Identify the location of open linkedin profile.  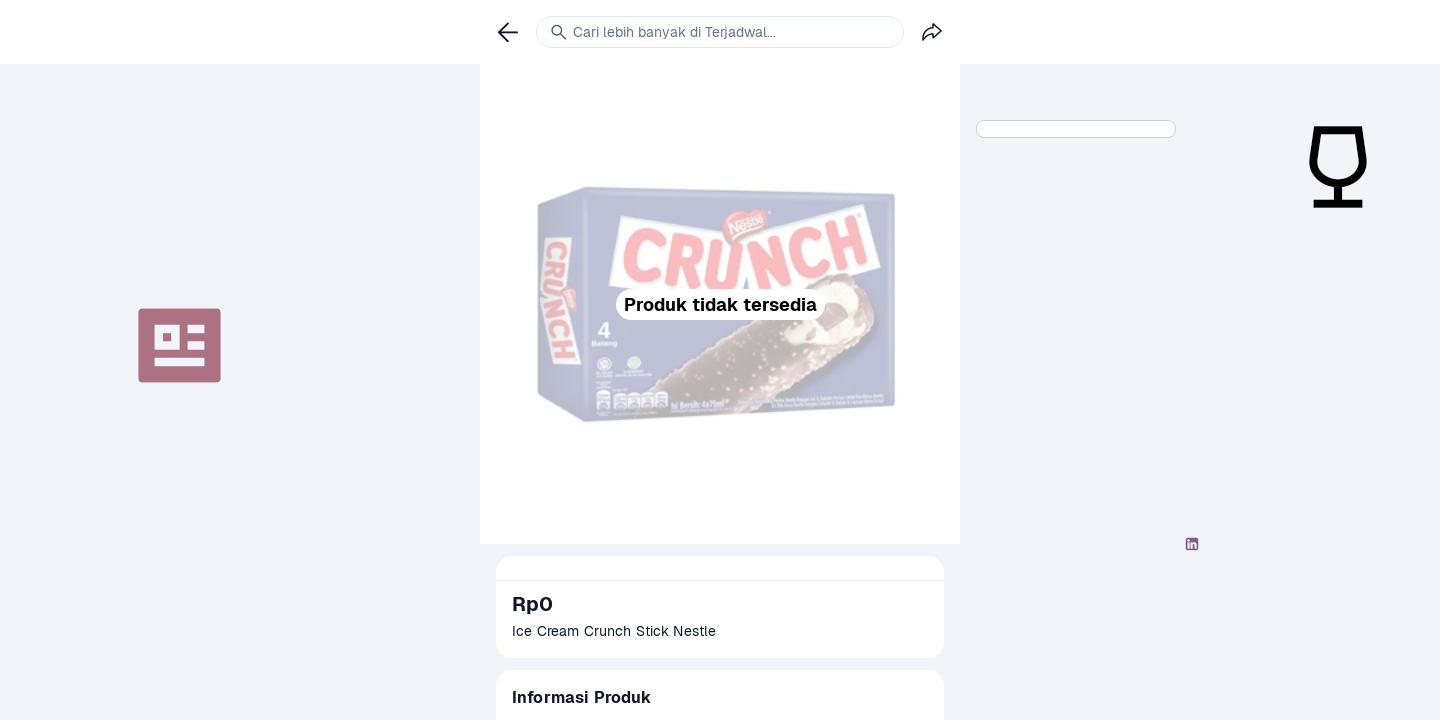
(1192, 544).